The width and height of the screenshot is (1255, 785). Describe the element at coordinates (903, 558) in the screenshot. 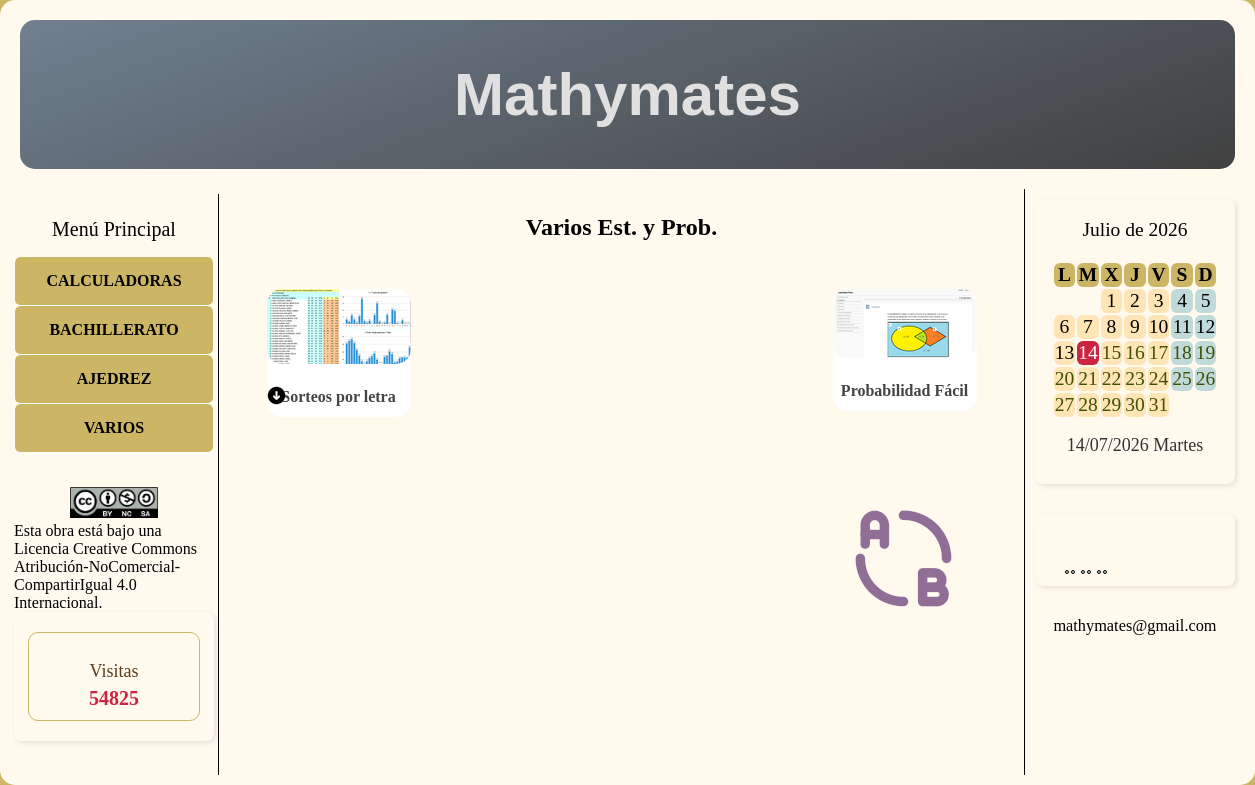

I see `switch between option A and option B` at that location.